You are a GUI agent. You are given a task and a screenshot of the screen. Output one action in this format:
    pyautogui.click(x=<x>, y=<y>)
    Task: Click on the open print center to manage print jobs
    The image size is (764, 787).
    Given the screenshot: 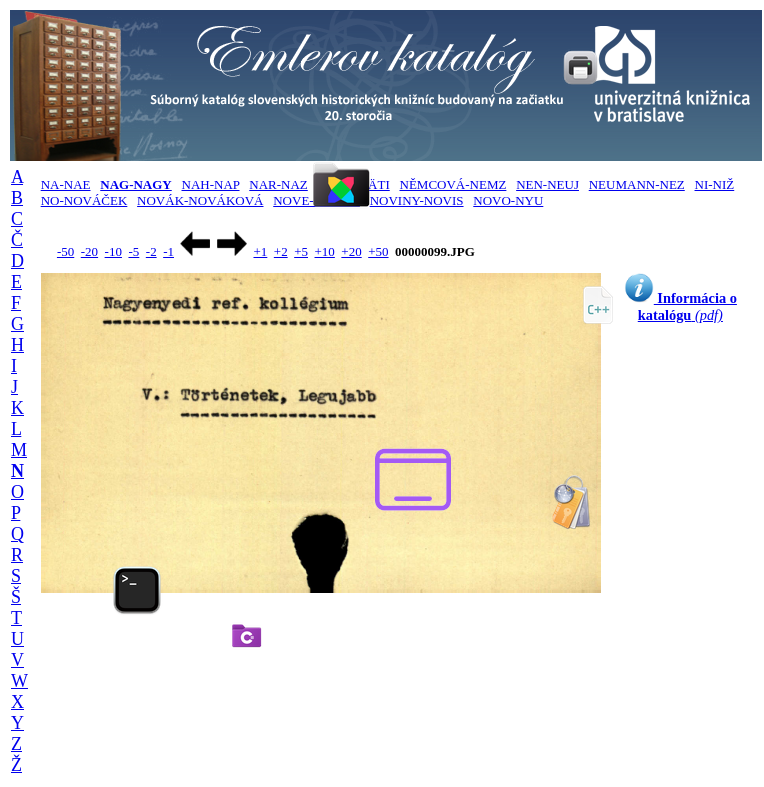 What is the action you would take?
    pyautogui.click(x=580, y=67)
    